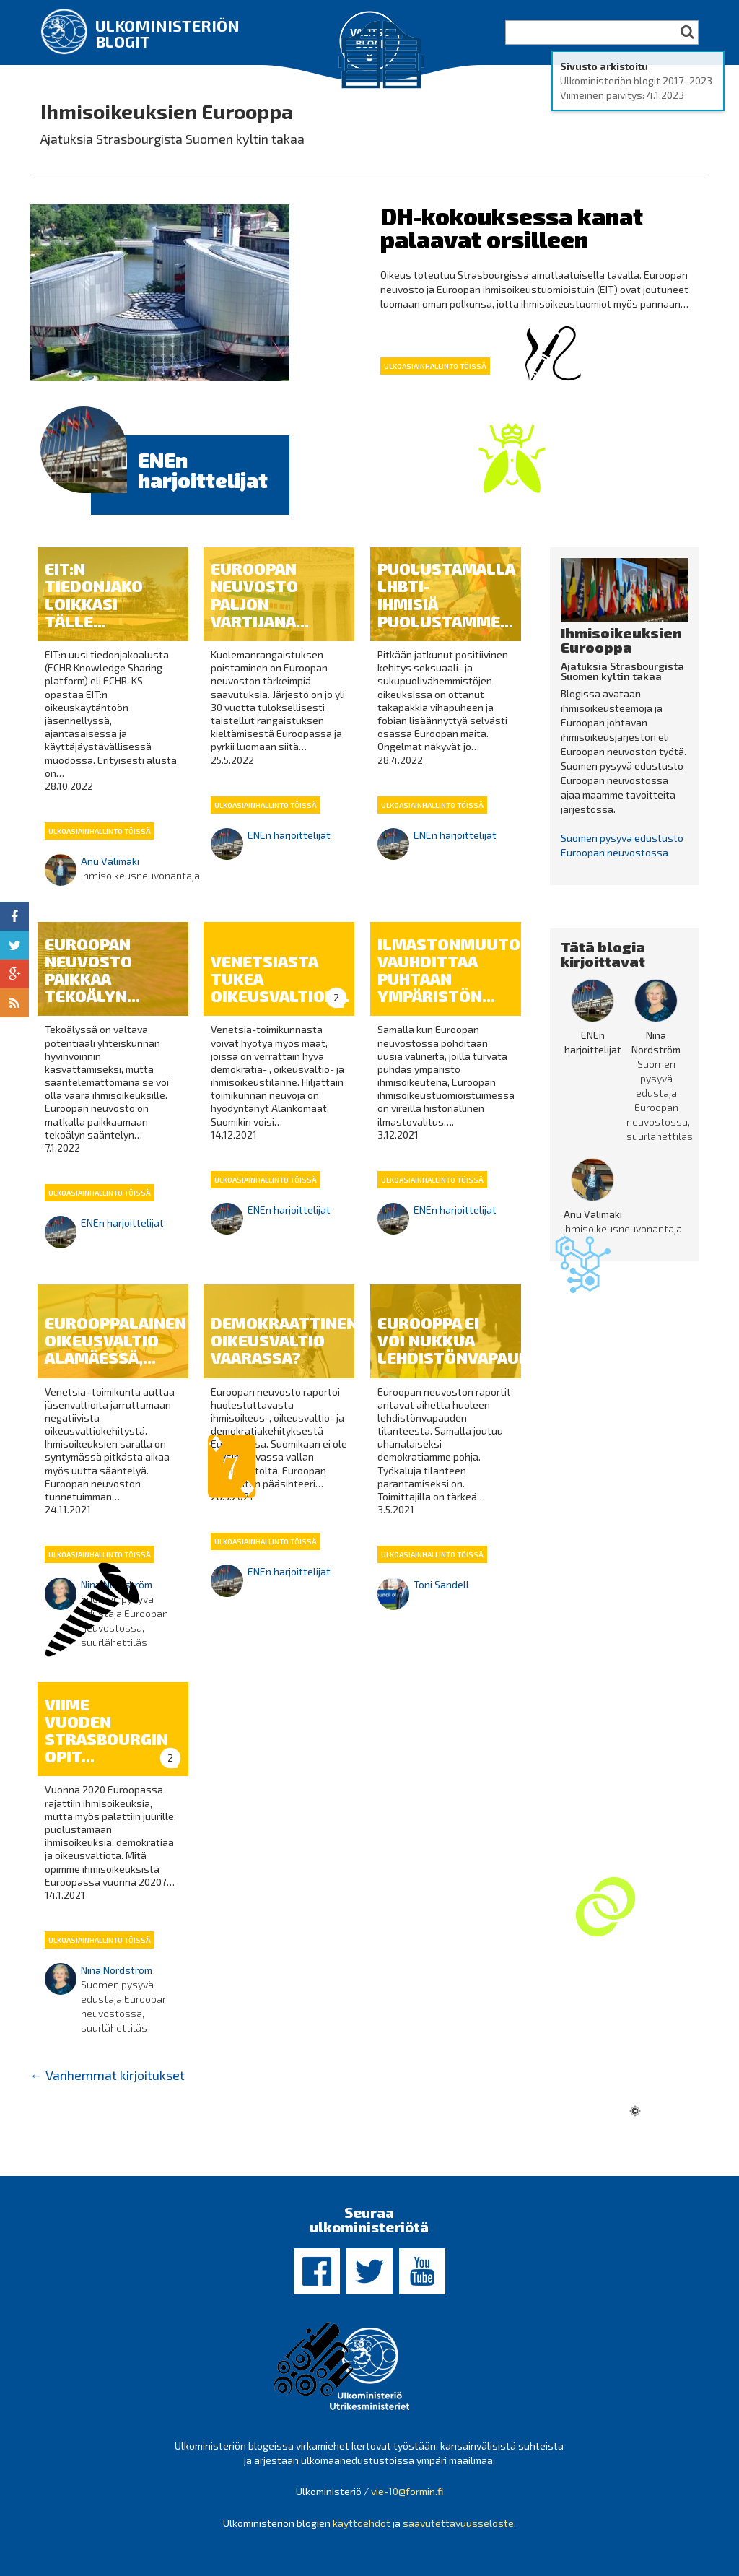 This screenshot has height=2576, width=739. I want to click on network or connection hub icon, so click(635, 2111).